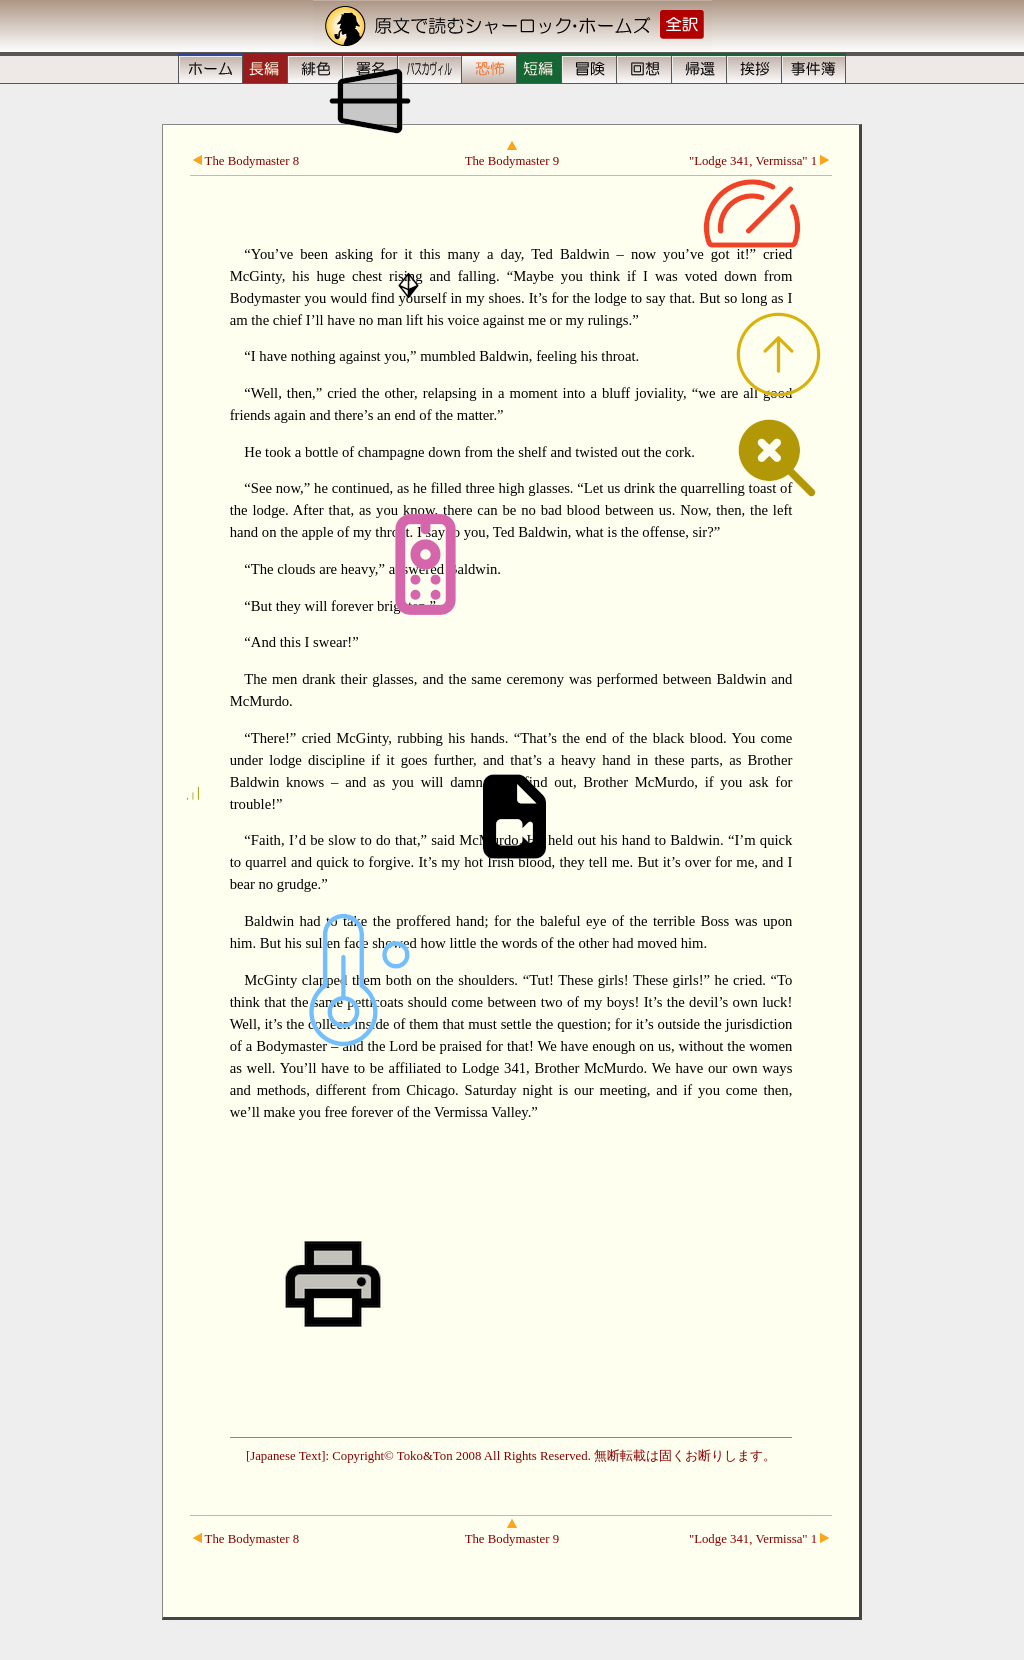 The height and width of the screenshot is (1660, 1024). What do you see at coordinates (752, 217) in the screenshot?
I see `view speed or performance metrics` at bounding box center [752, 217].